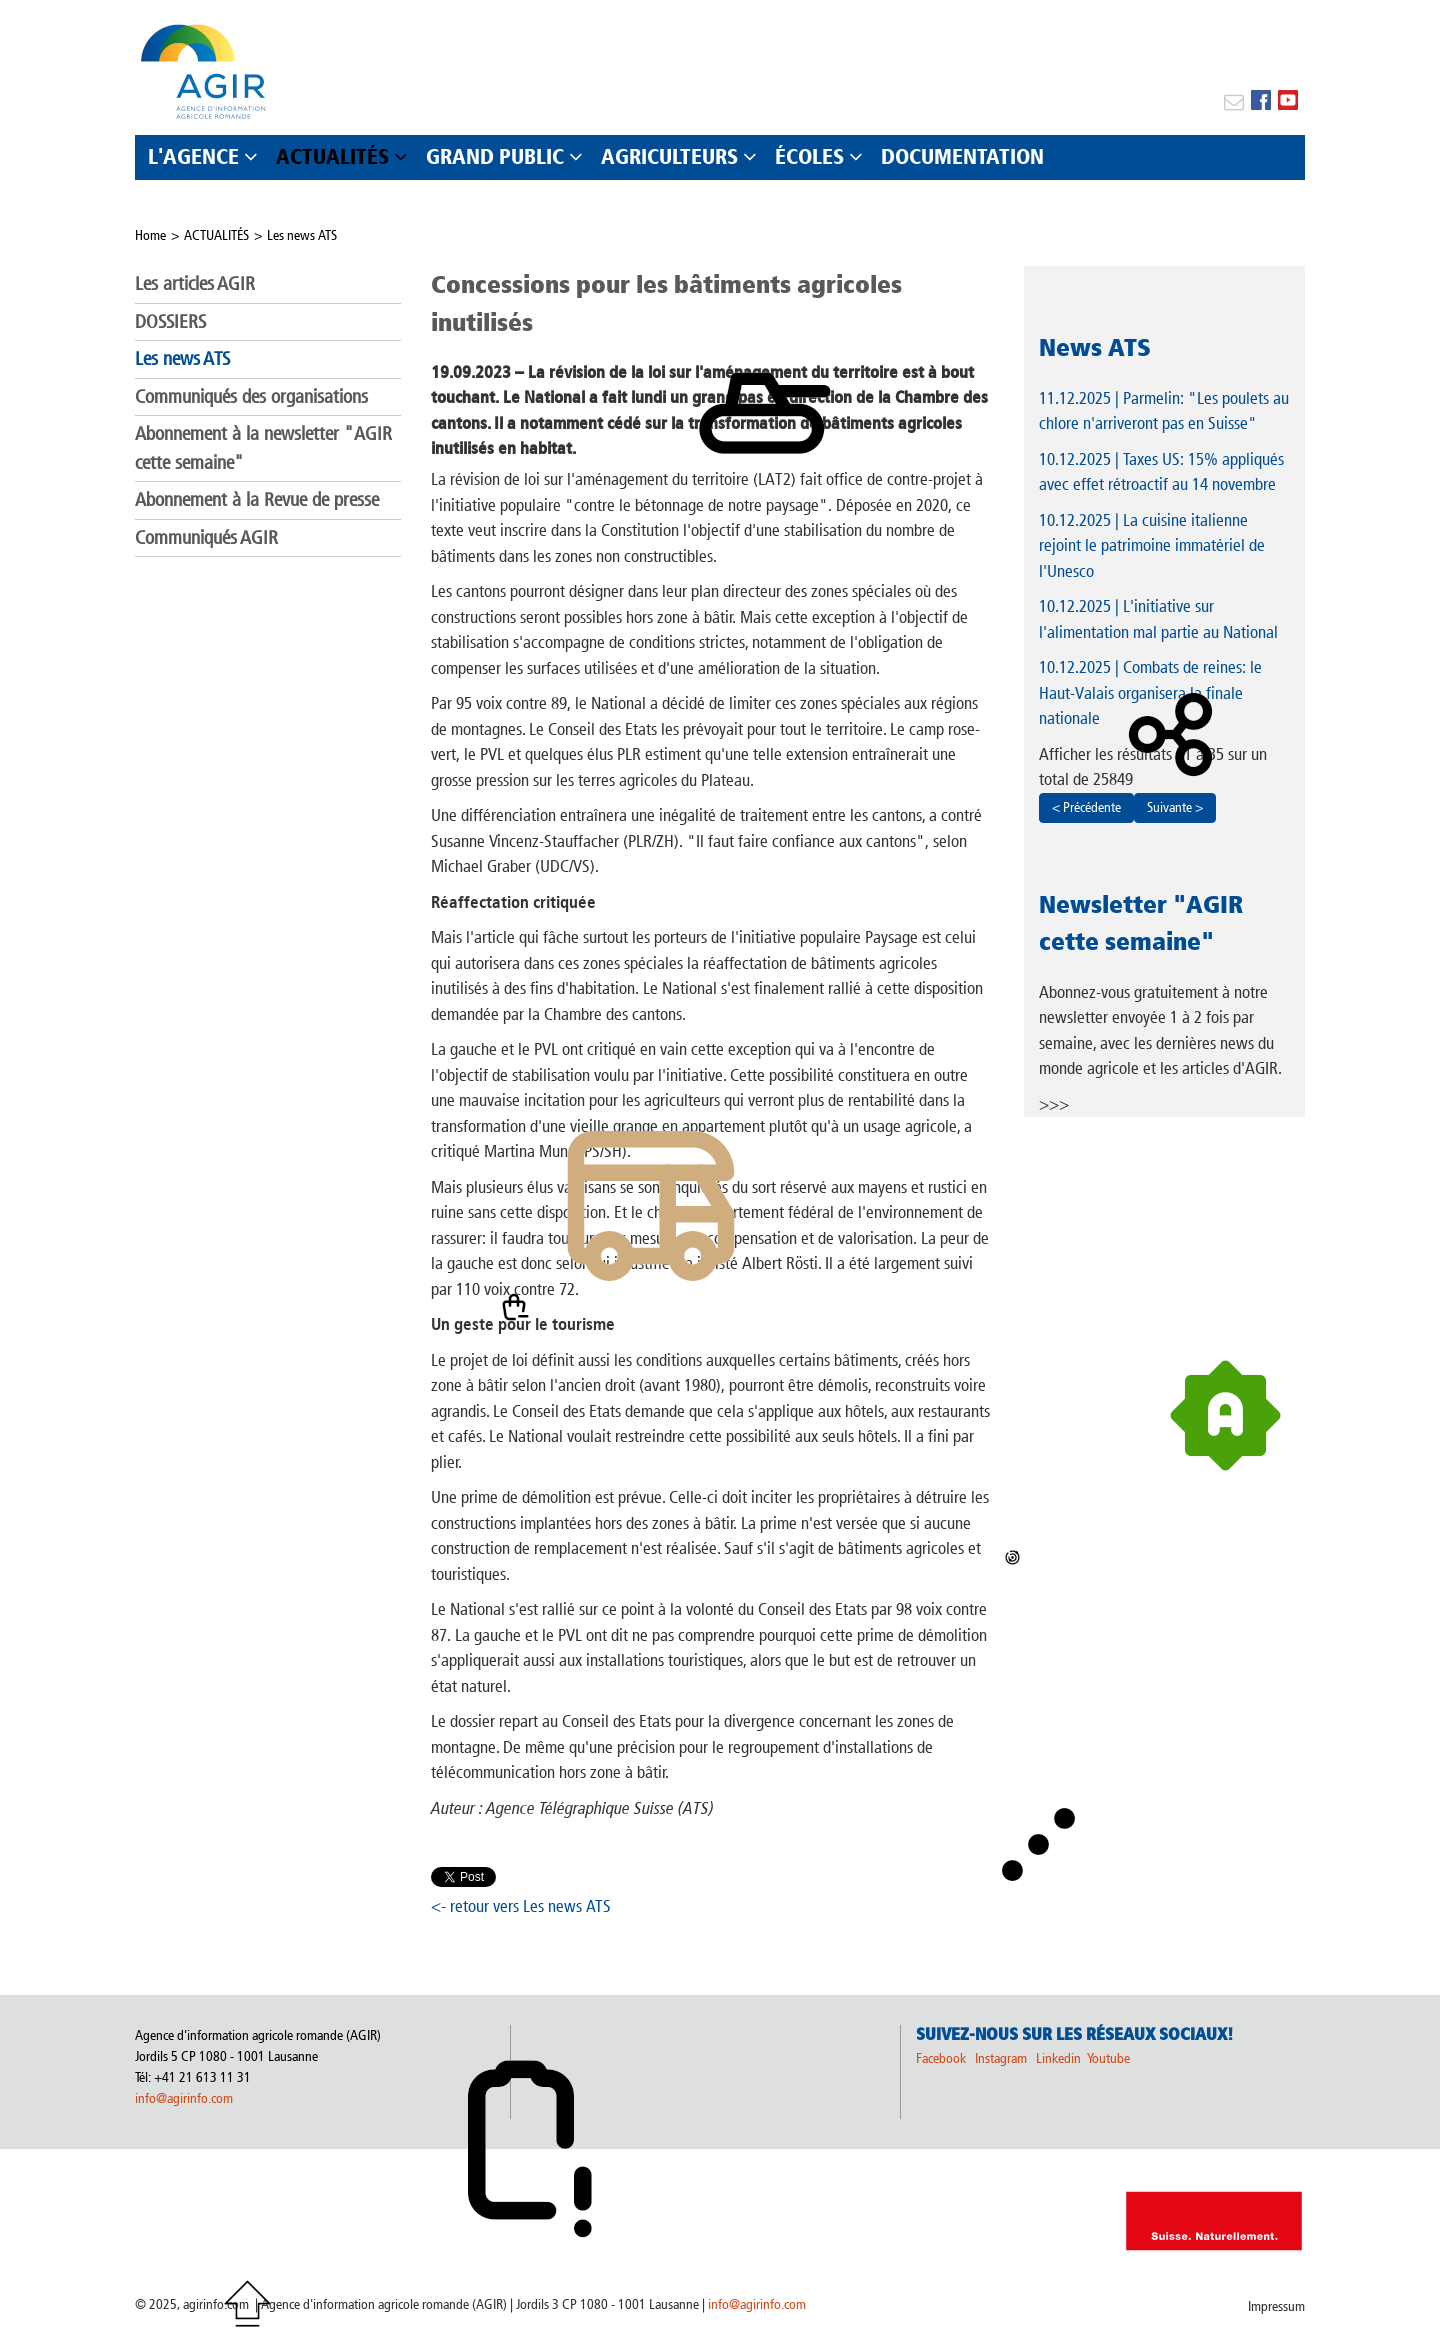 This screenshot has height=2338, width=1440. I want to click on explore the universe or cosmos section, so click(1012, 1557).